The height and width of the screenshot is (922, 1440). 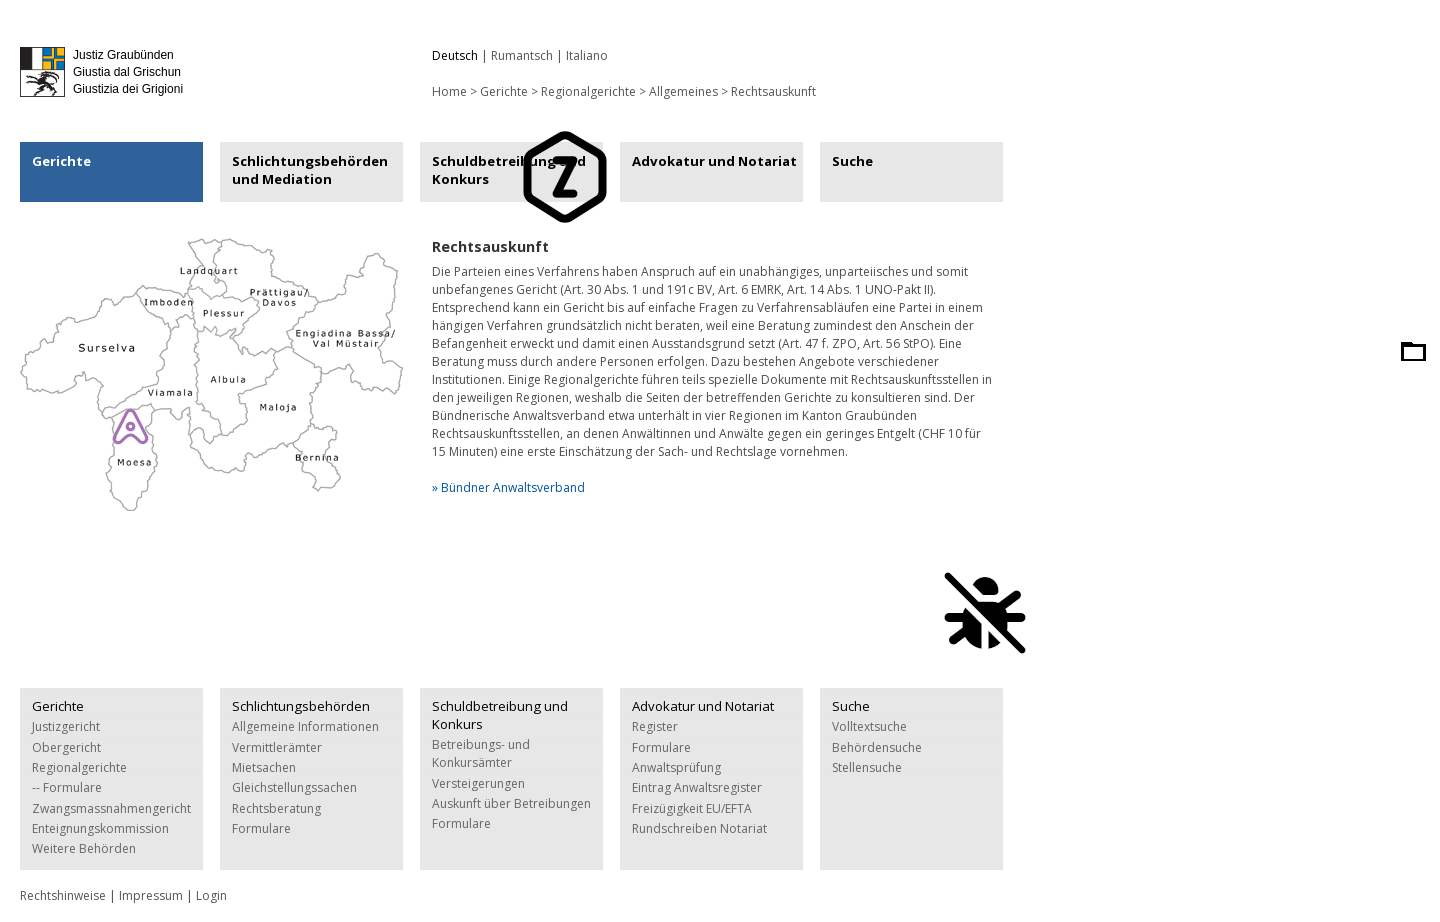 I want to click on amigo brand logo, so click(x=130, y=426).